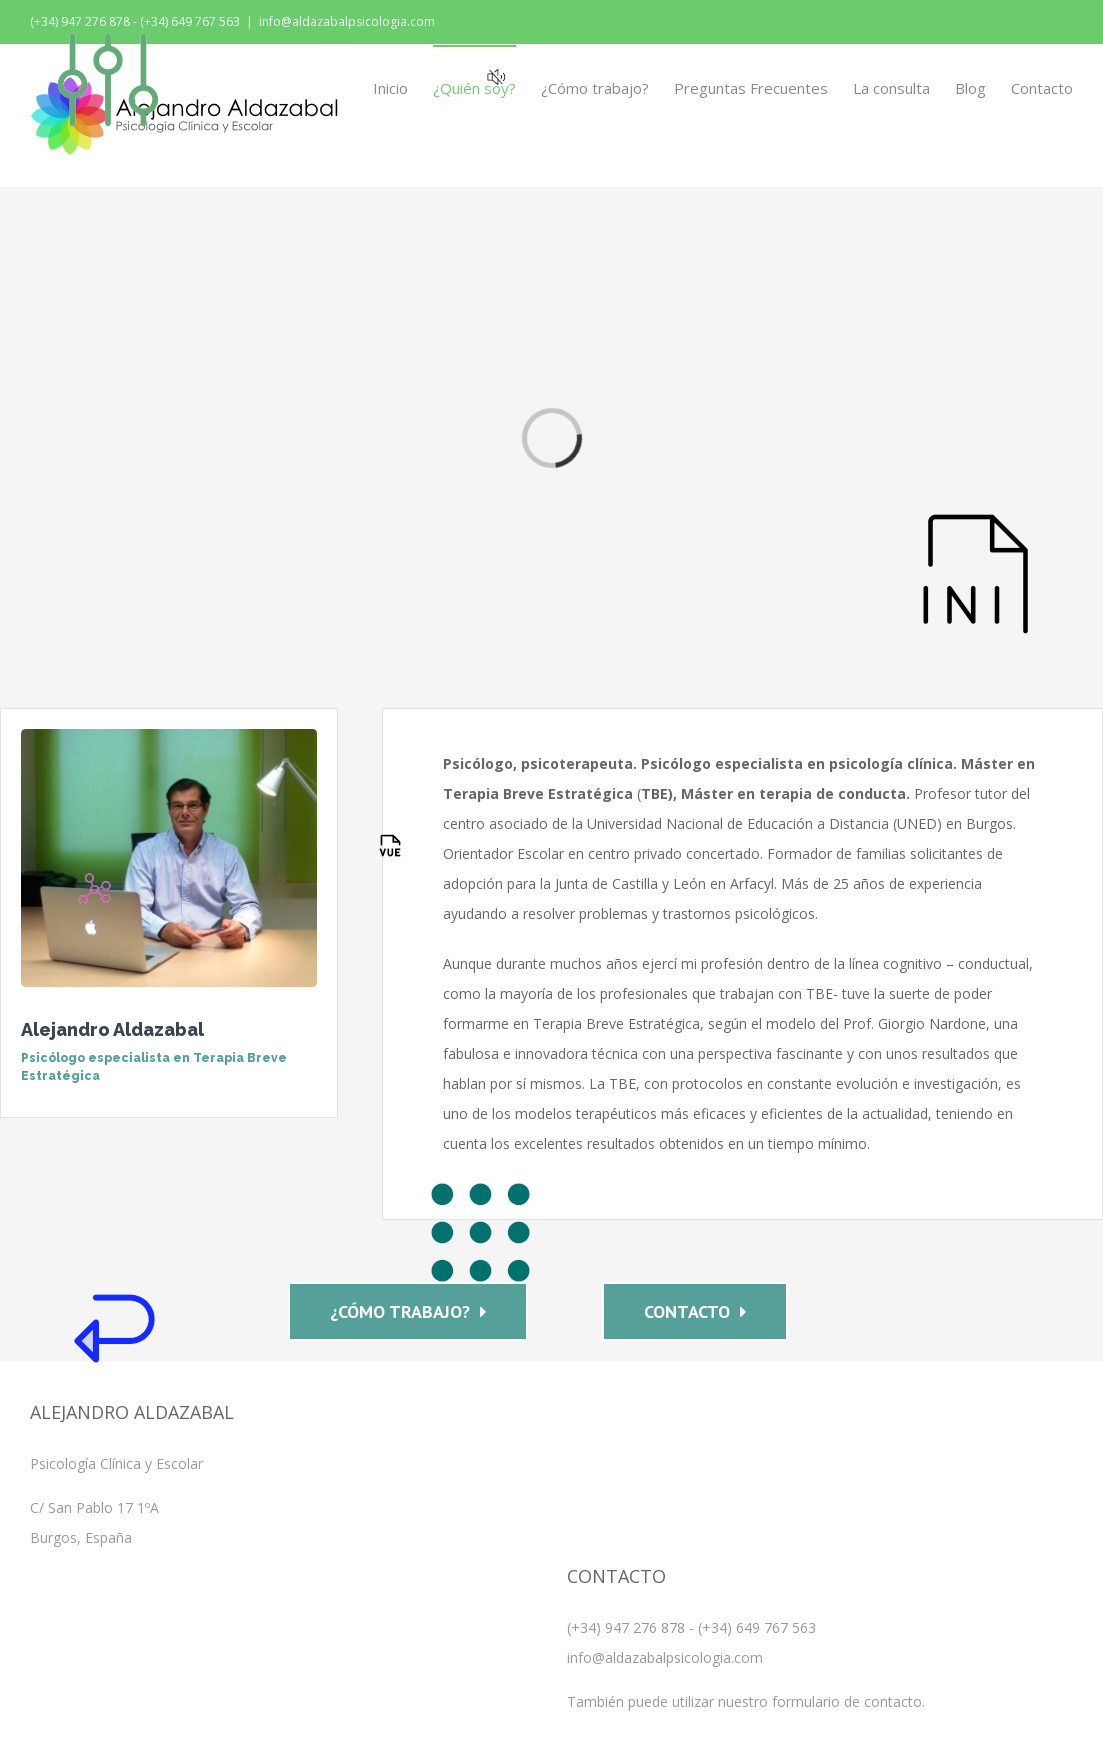 This screenshot has width=1103, height=1756. What do you see at coordinates (390, 846) in the screenshot?
I see `a Vue.js file in your project` at bounding box center [390, 846].